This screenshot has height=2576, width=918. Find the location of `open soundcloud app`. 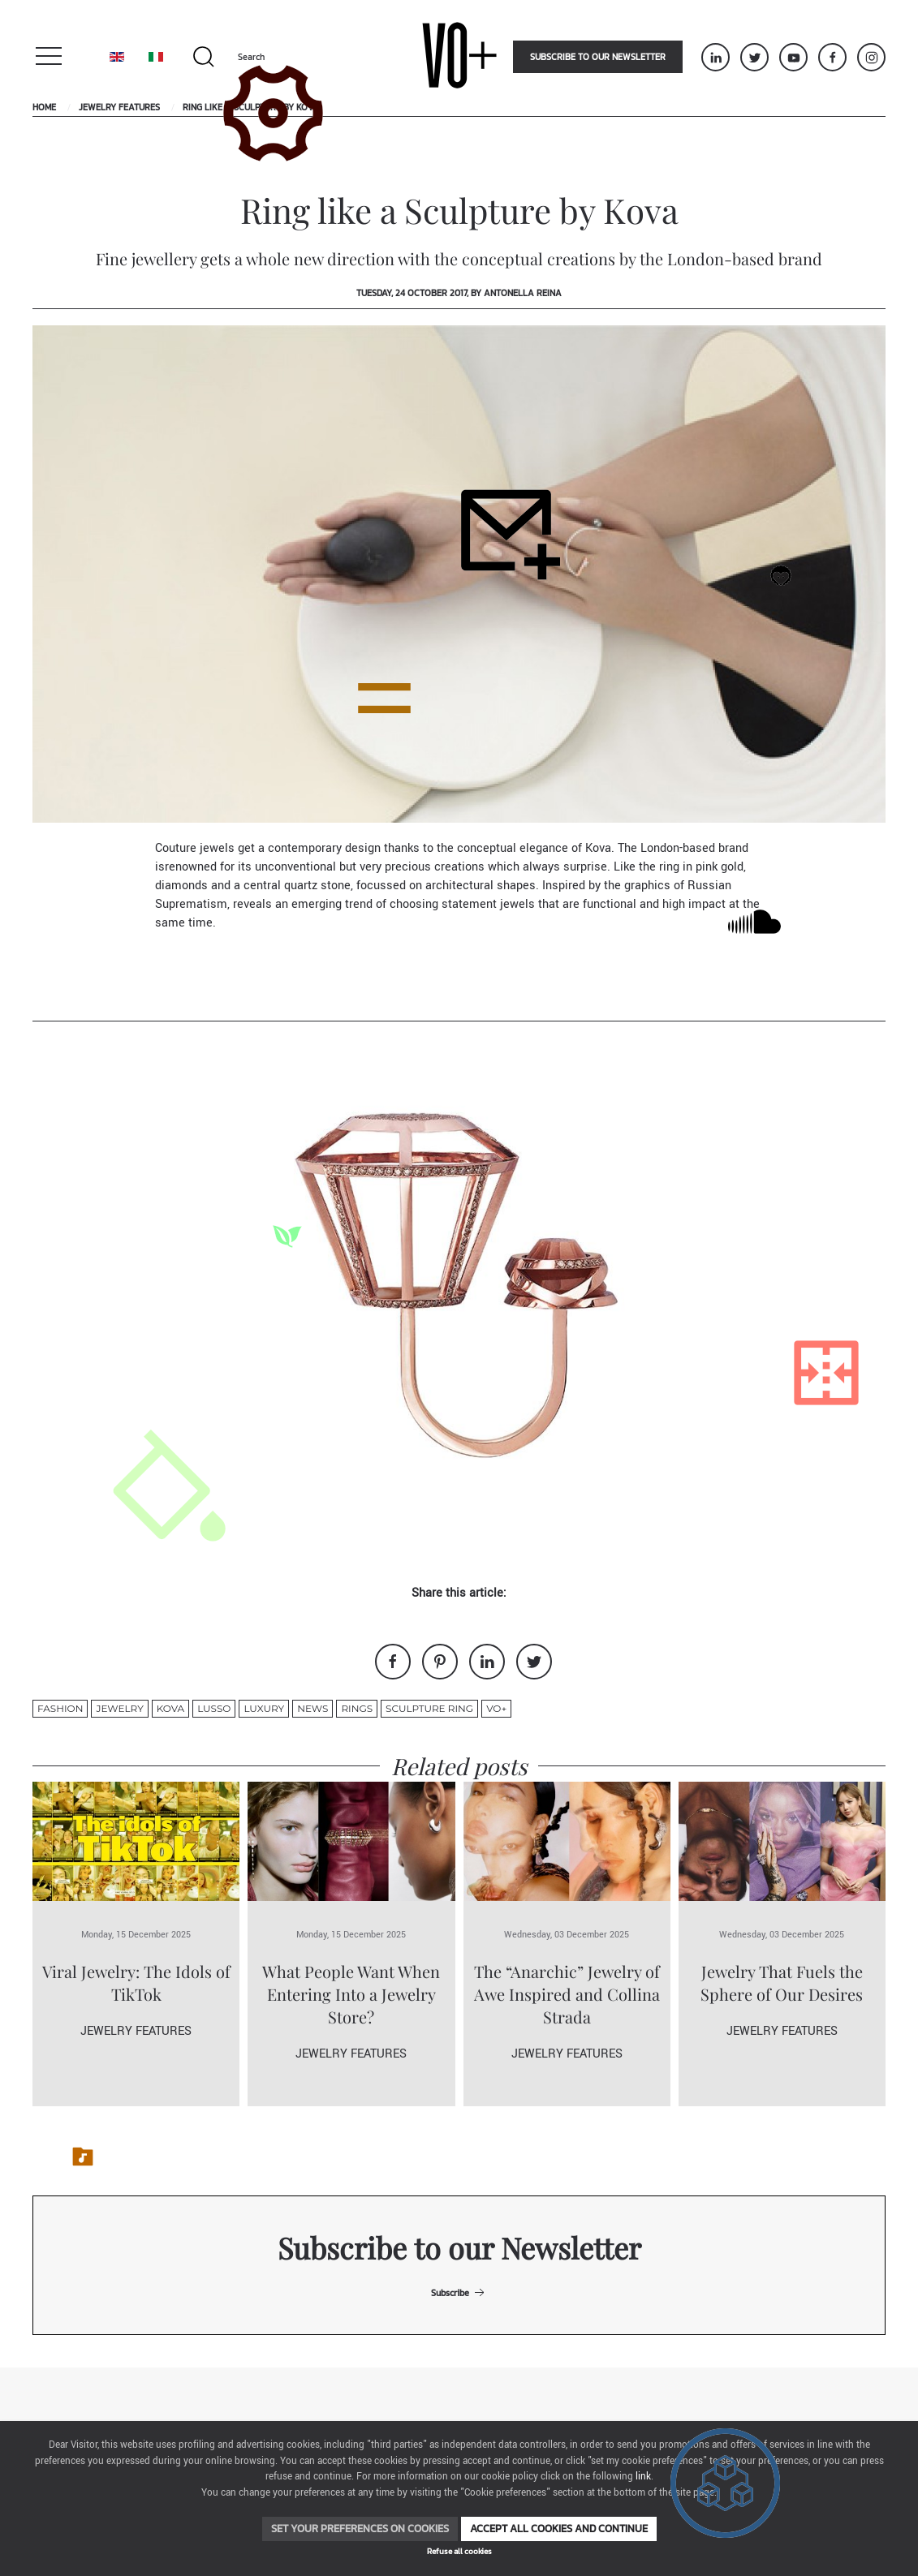

open soundcloud app is located at coordinates (754, 920).